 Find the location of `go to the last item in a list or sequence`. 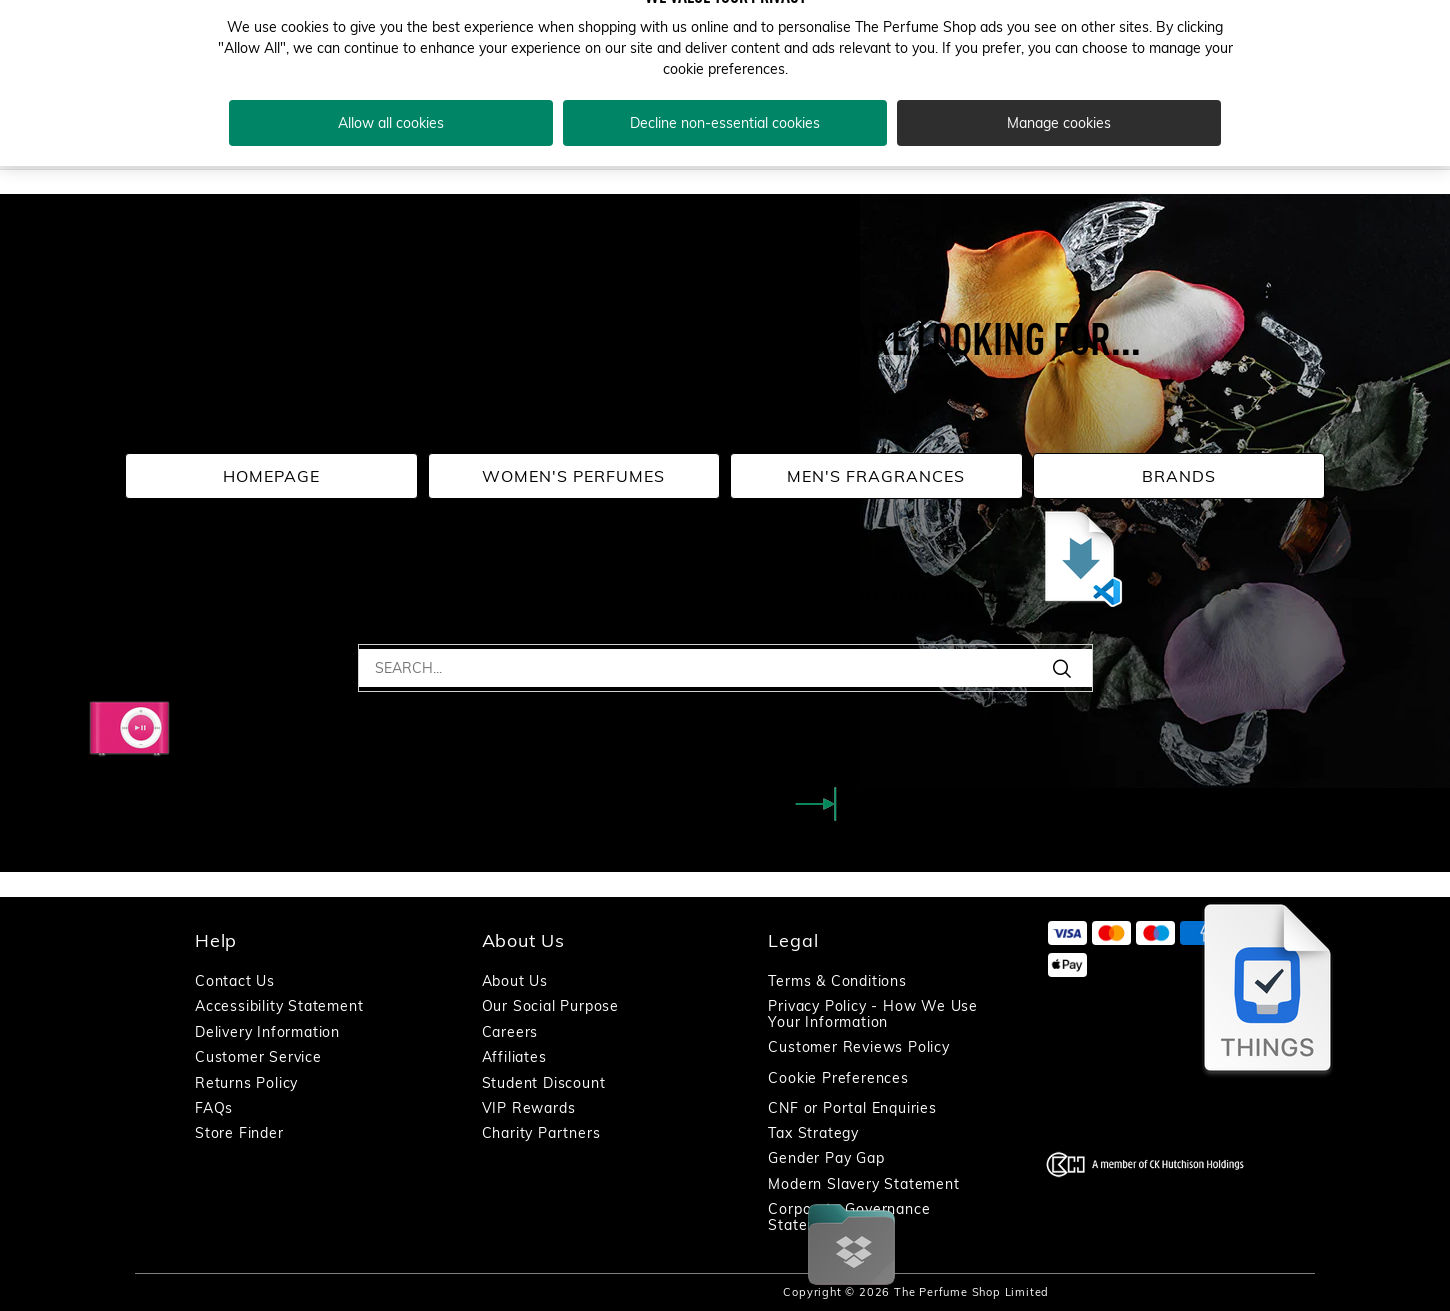

go to the last item in a list or sequence is located at coordinates (816, 804).